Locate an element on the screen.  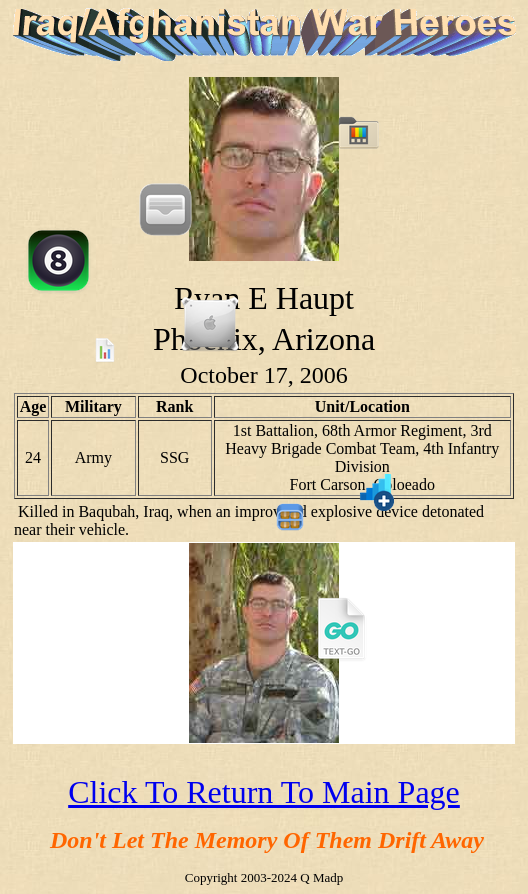
open an opendocument chart file is located at coordinates (105, 350).